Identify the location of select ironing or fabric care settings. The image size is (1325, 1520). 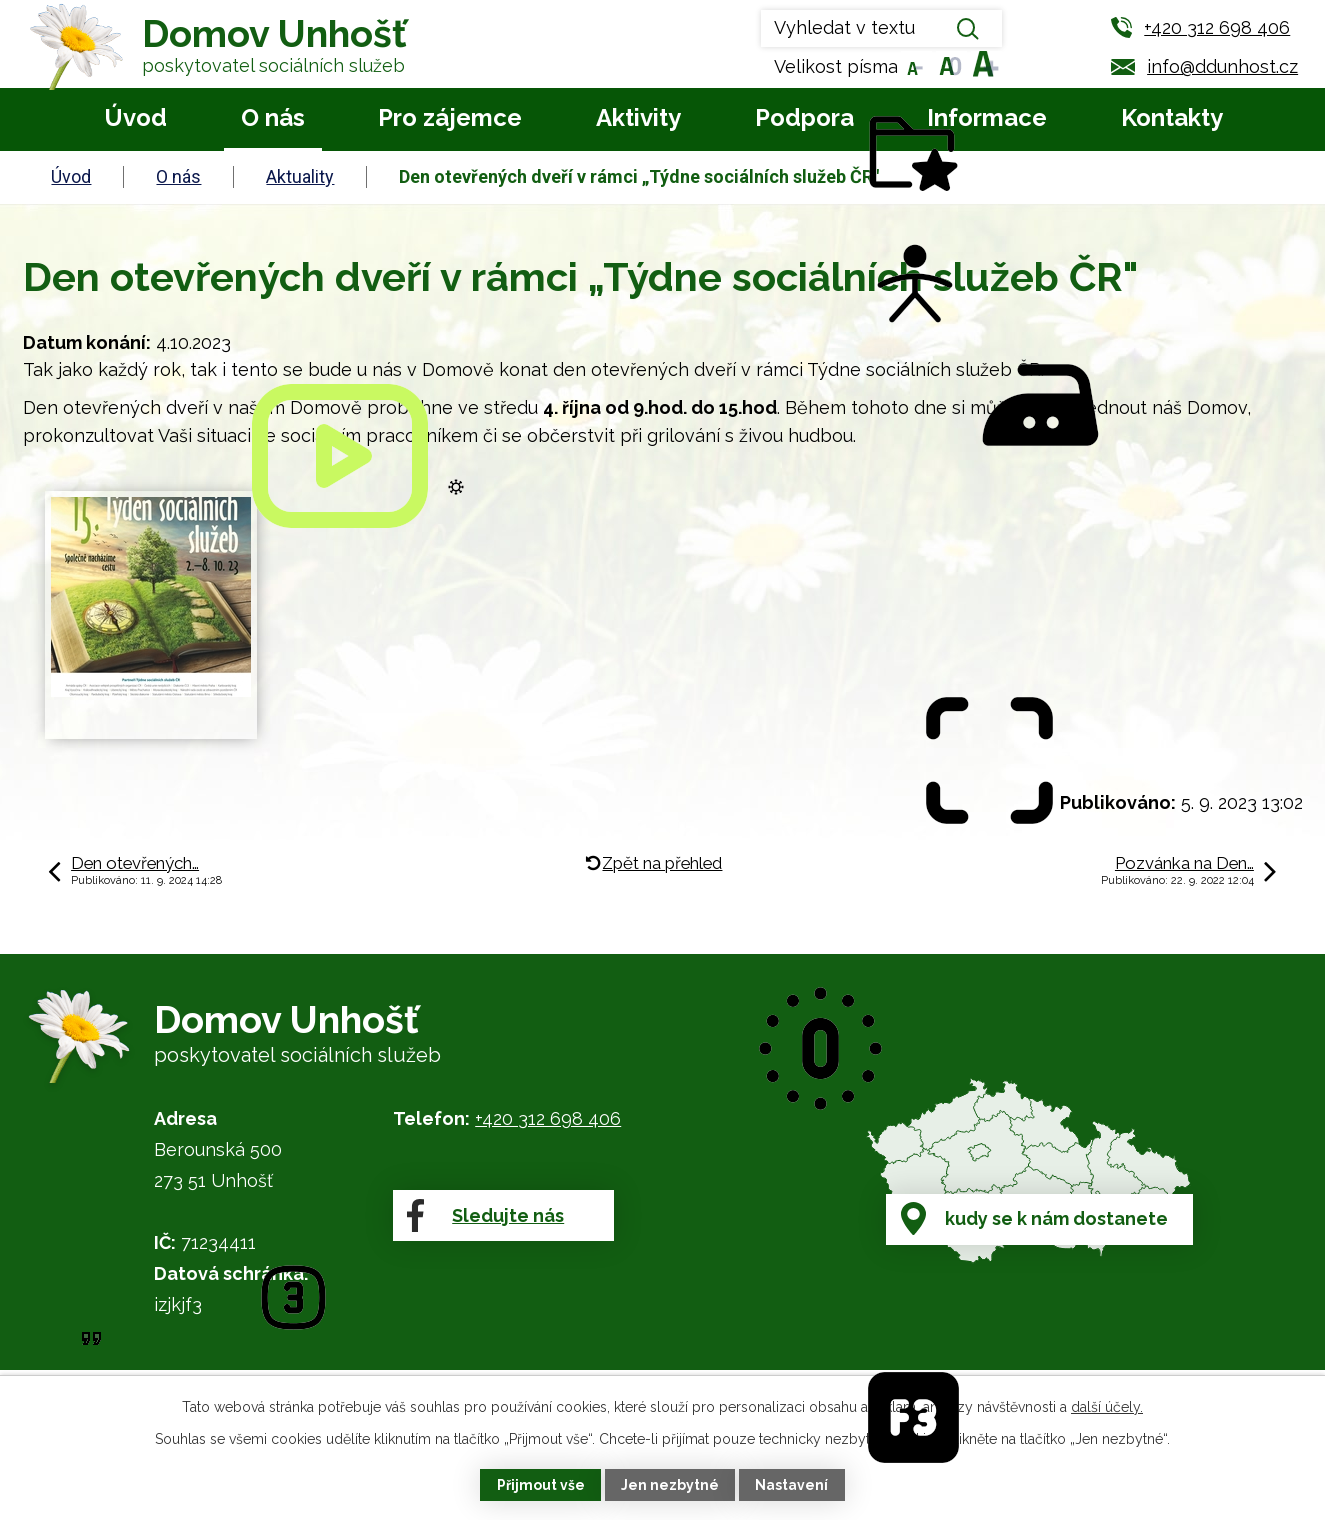
(1041, 405).